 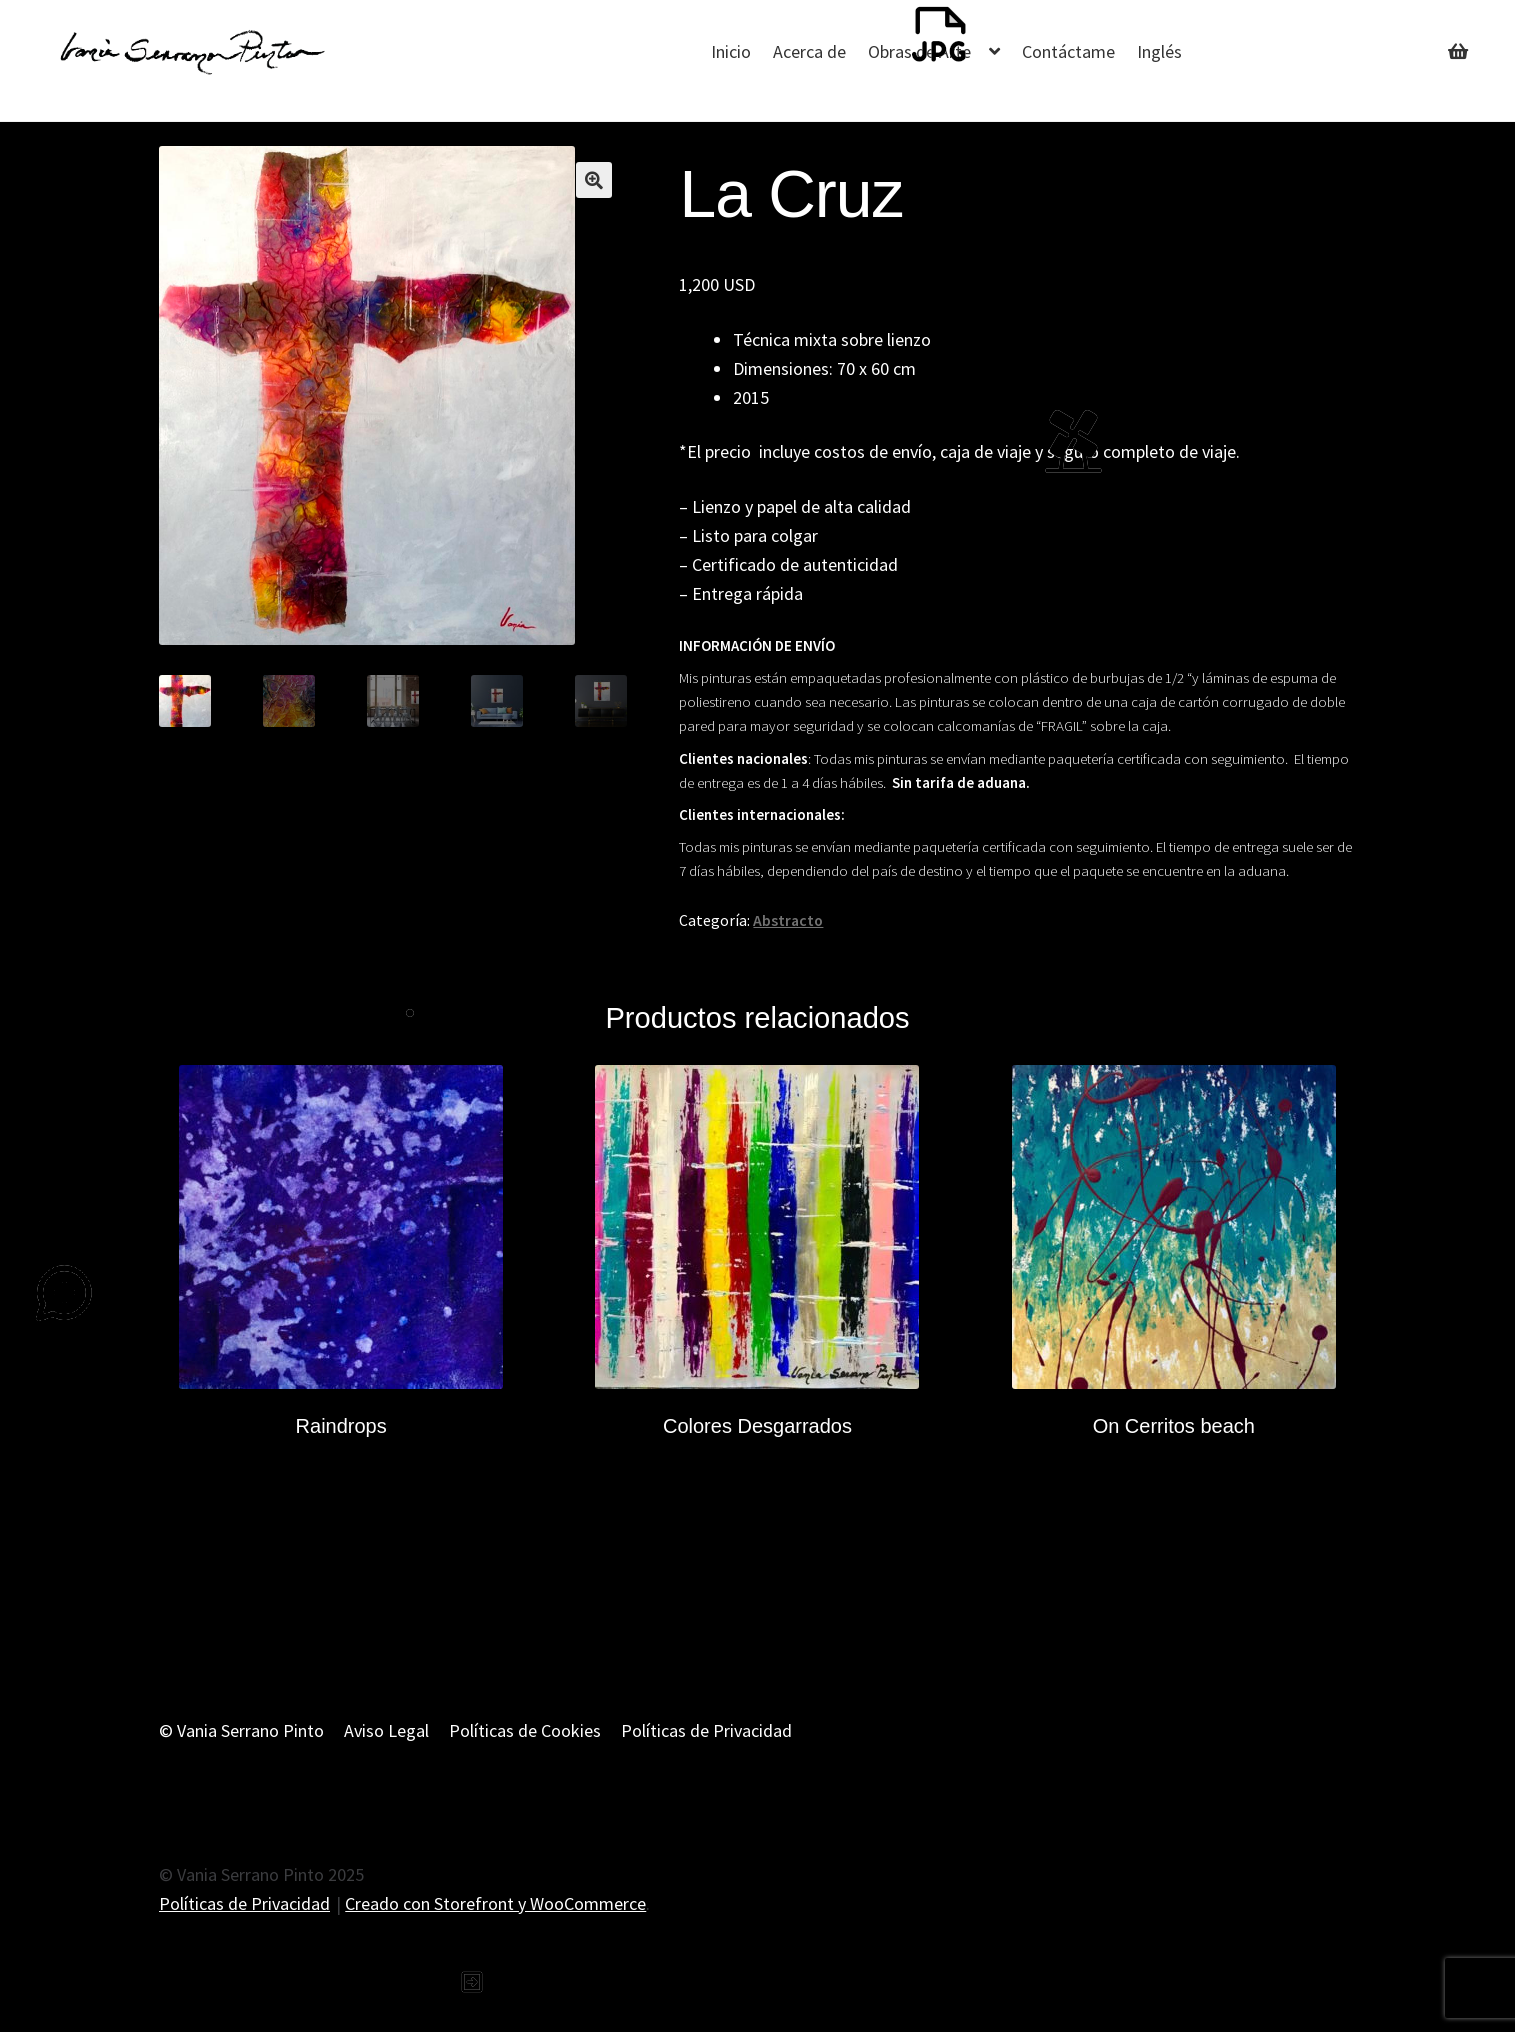 What do you see at coordinates (64, 1292) in the screenshot?
I see `add a comment or review to a location` at bounding box center [64, 1292].